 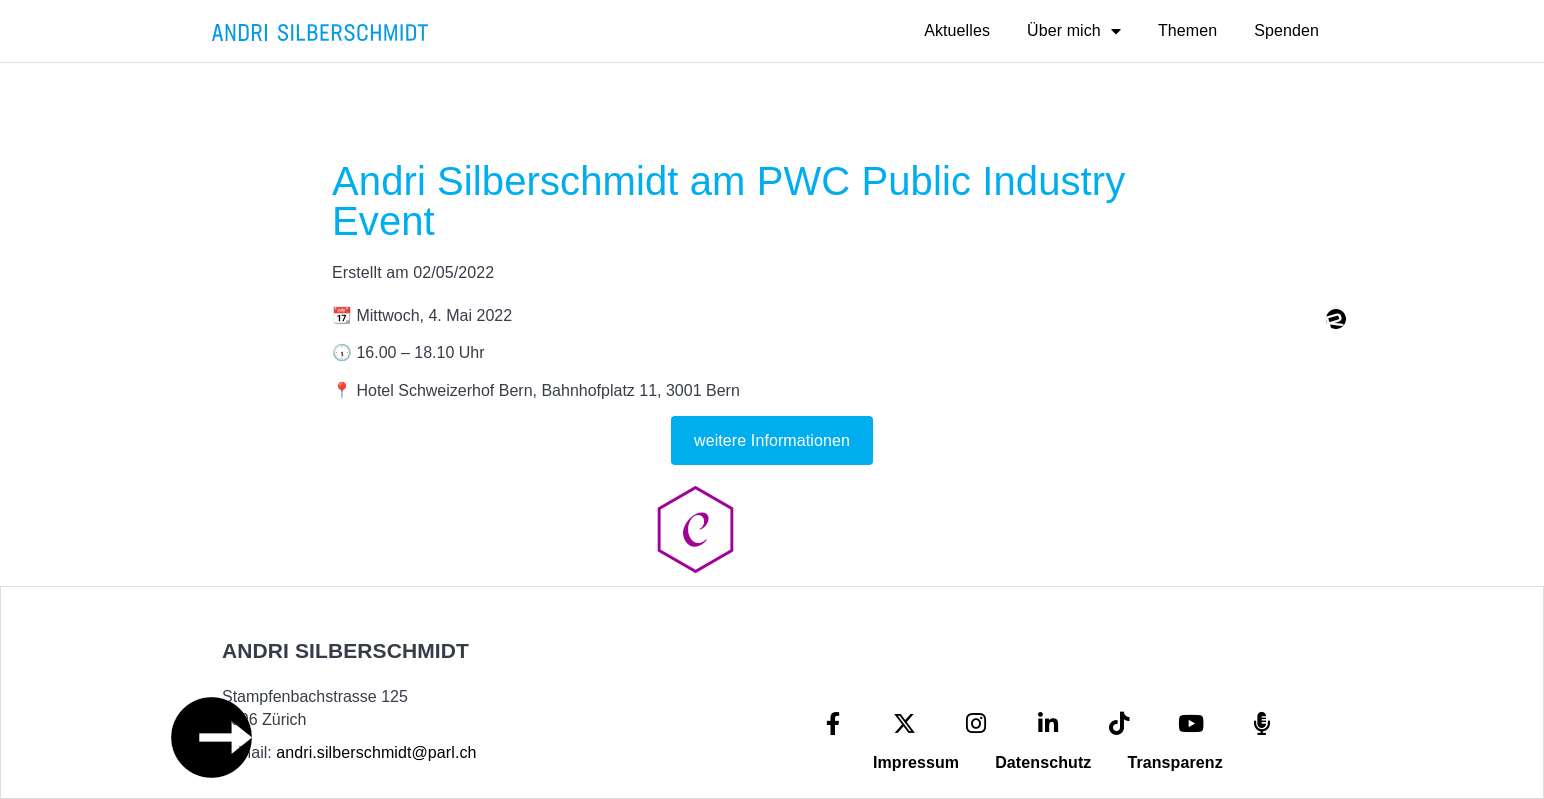 I want to click on open the Chai app, so click(x=695, y=529).